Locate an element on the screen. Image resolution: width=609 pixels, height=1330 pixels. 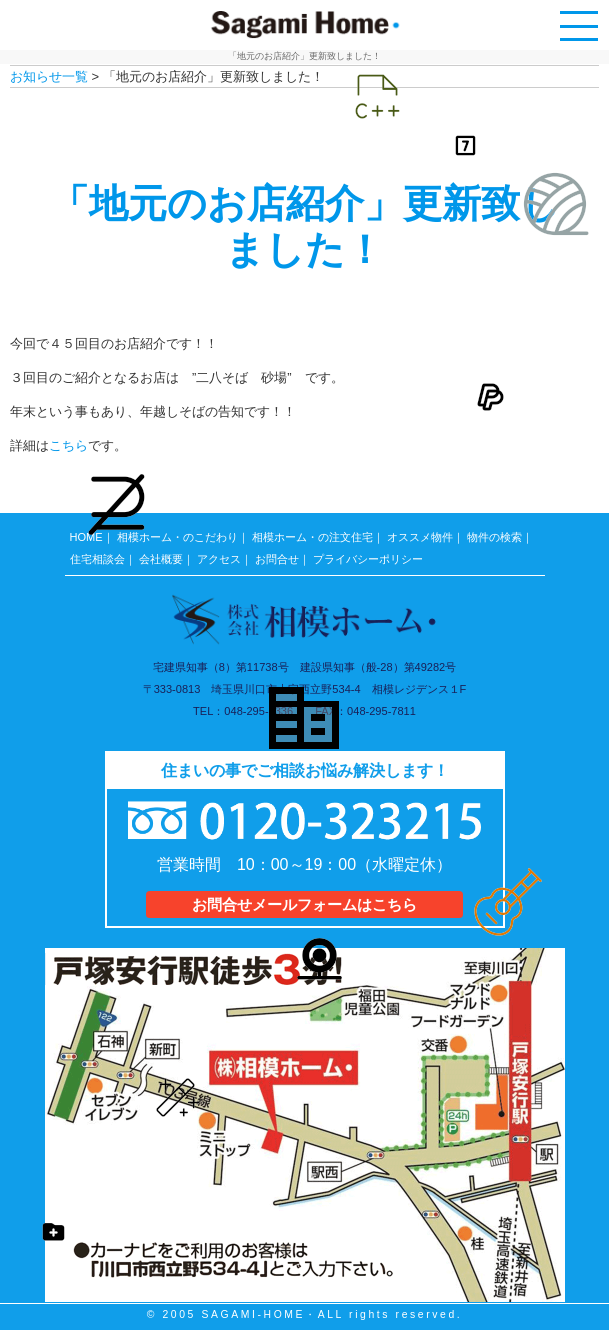
create a new folder is located at coordinates (53, 1232).